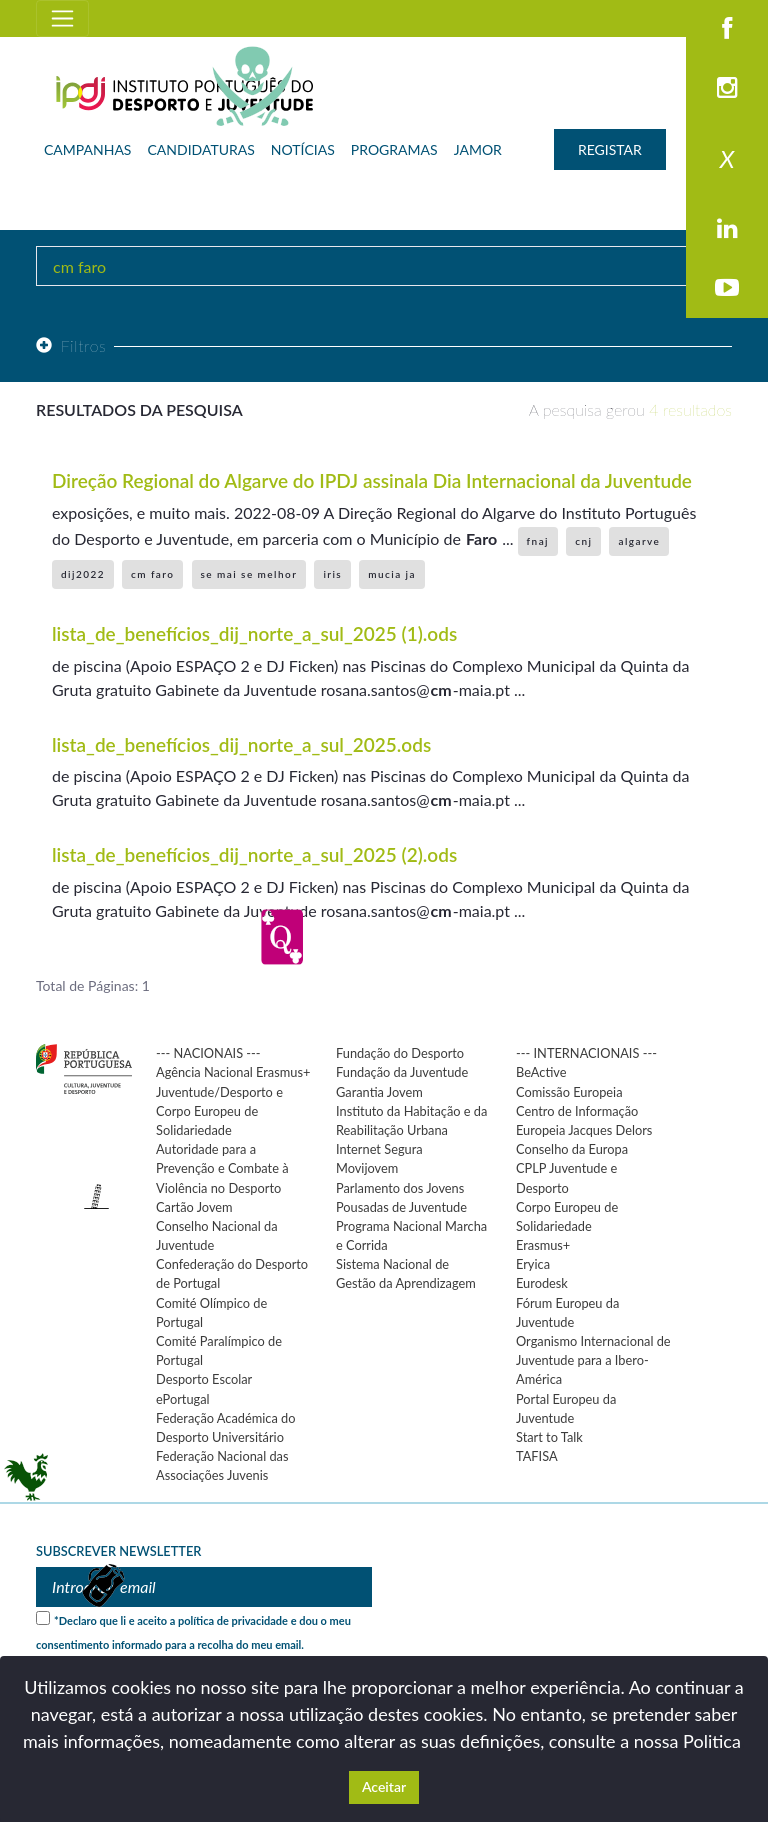 The image size is (768, 1822). What do you see at coordinates (103, 1585) in the screenshot?
I see `access your inventory or stored items` at bounding box center [103, 1585].